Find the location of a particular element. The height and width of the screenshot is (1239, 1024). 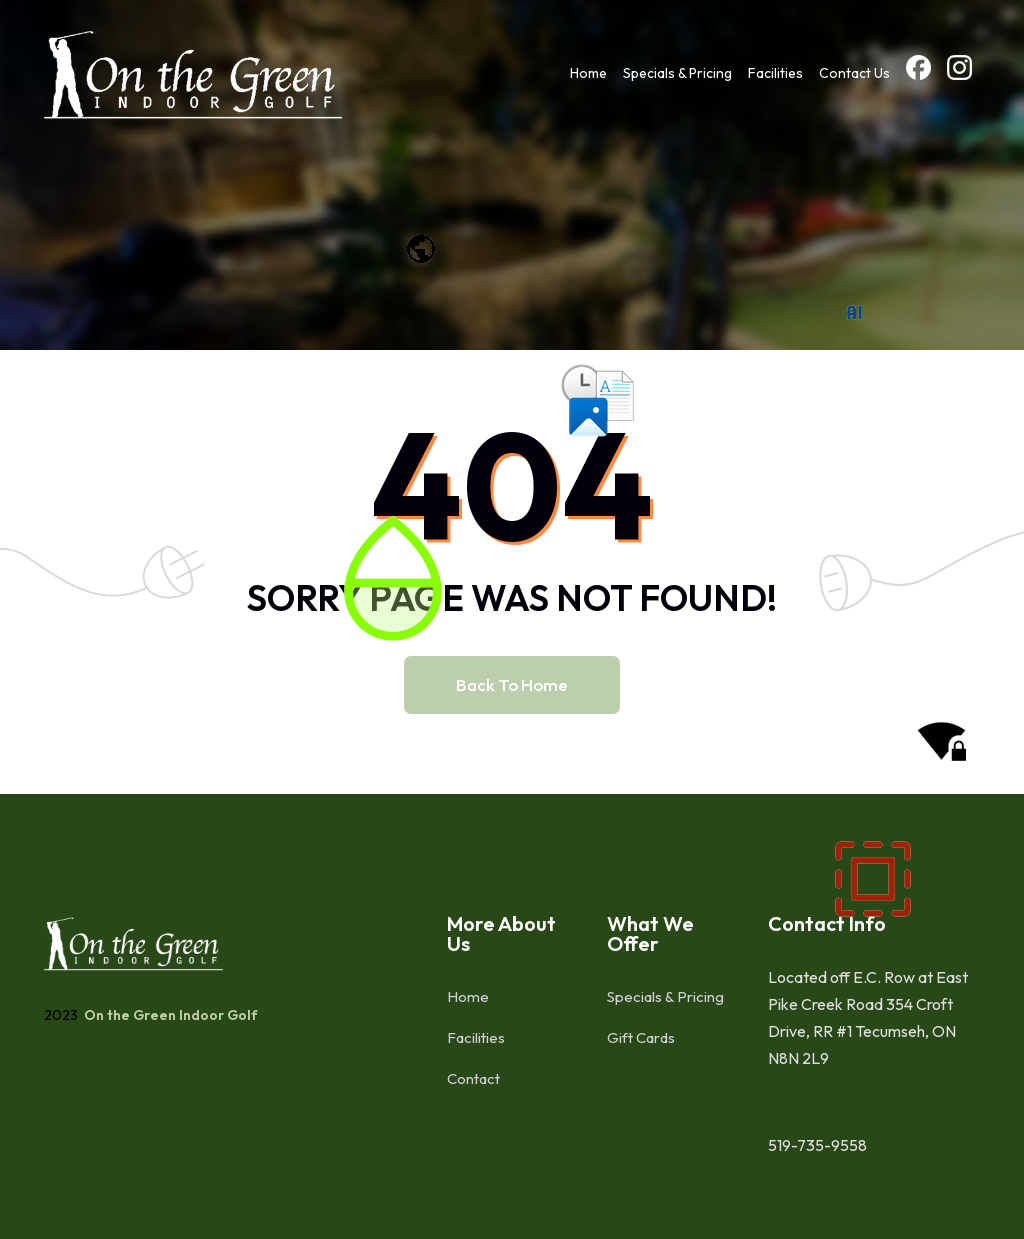

connected to a secure wifi network is located at coordinates (941, 740).